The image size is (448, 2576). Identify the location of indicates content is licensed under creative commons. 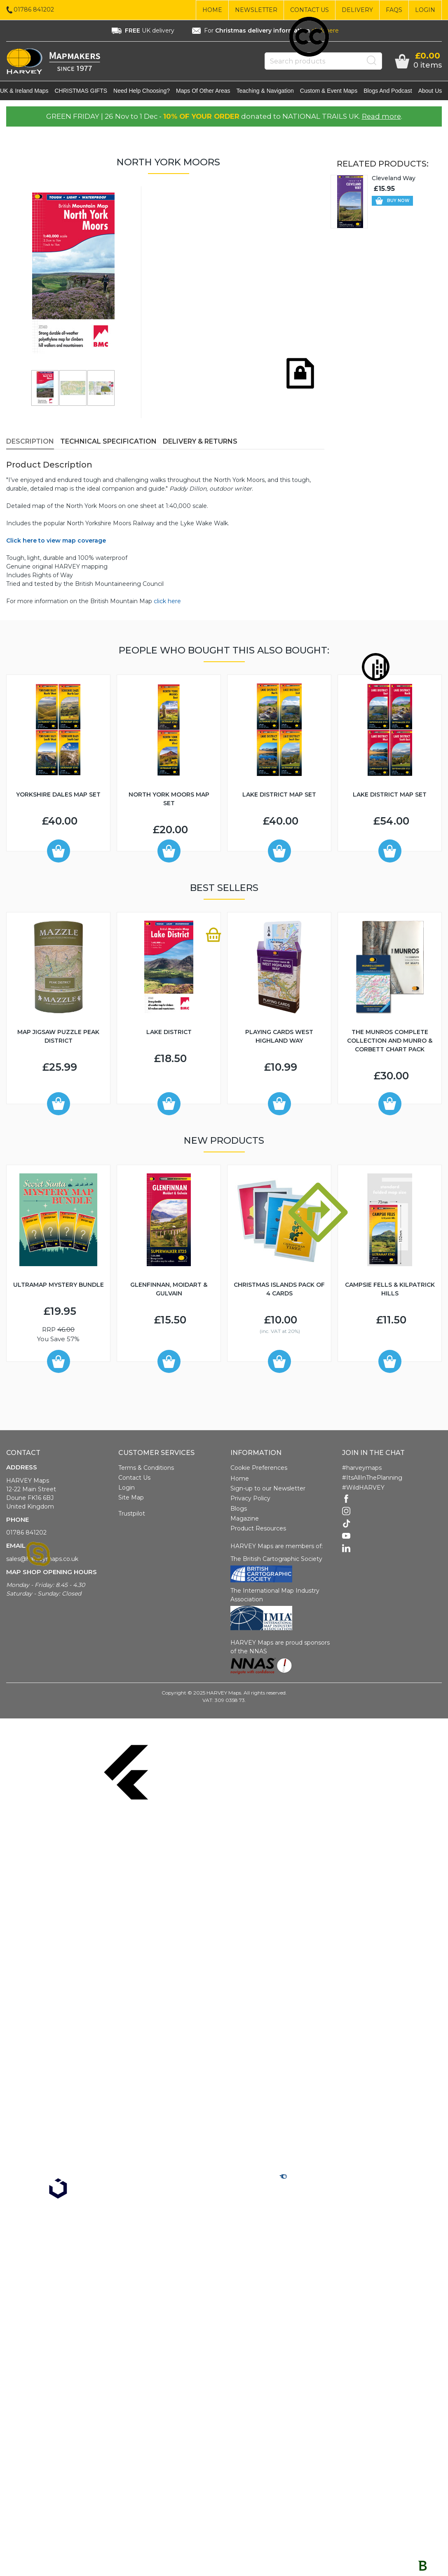
(309, 37).